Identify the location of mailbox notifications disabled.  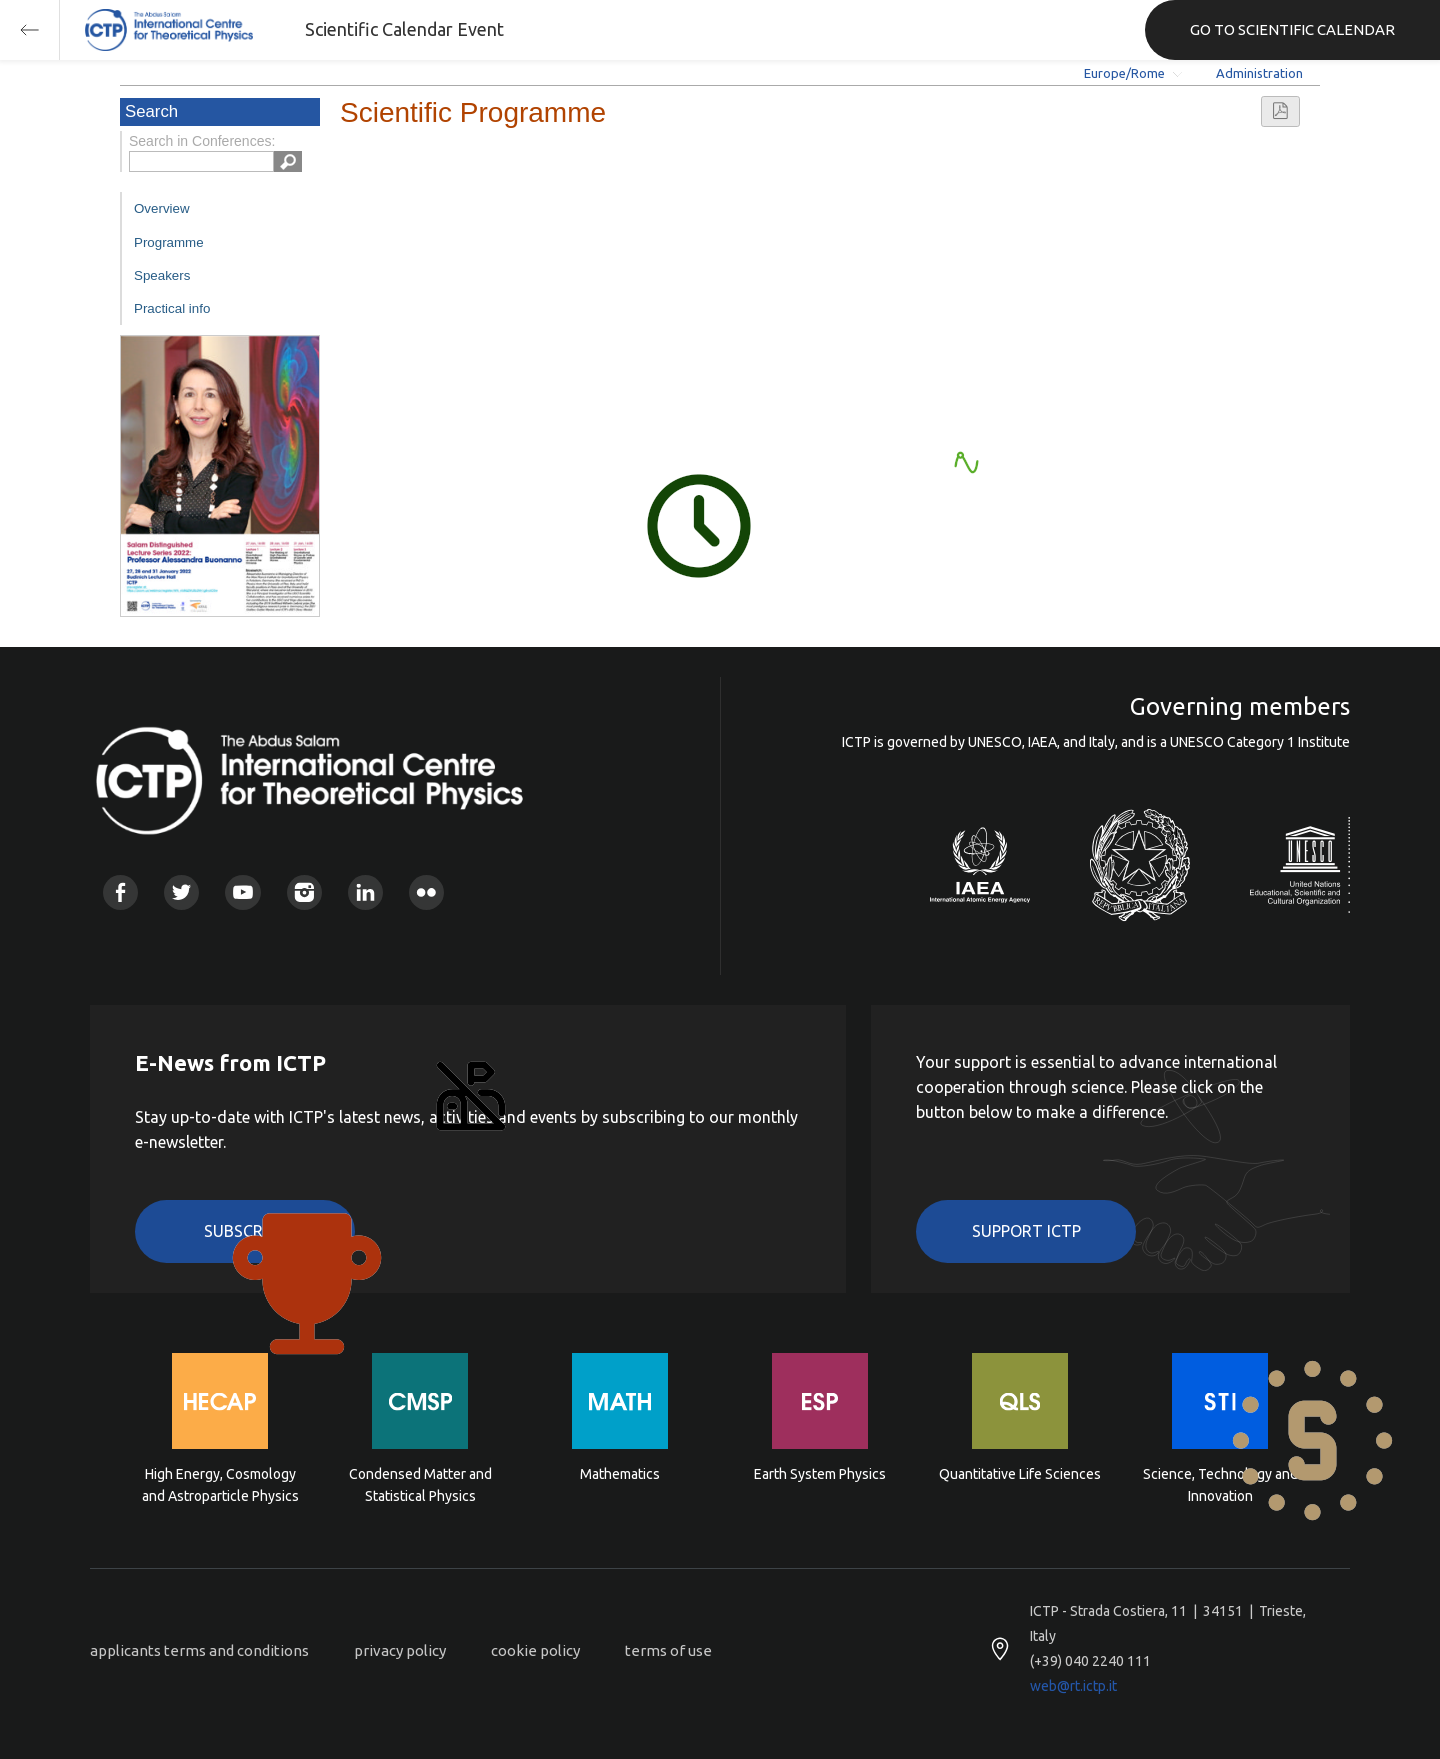
(471, 1096).